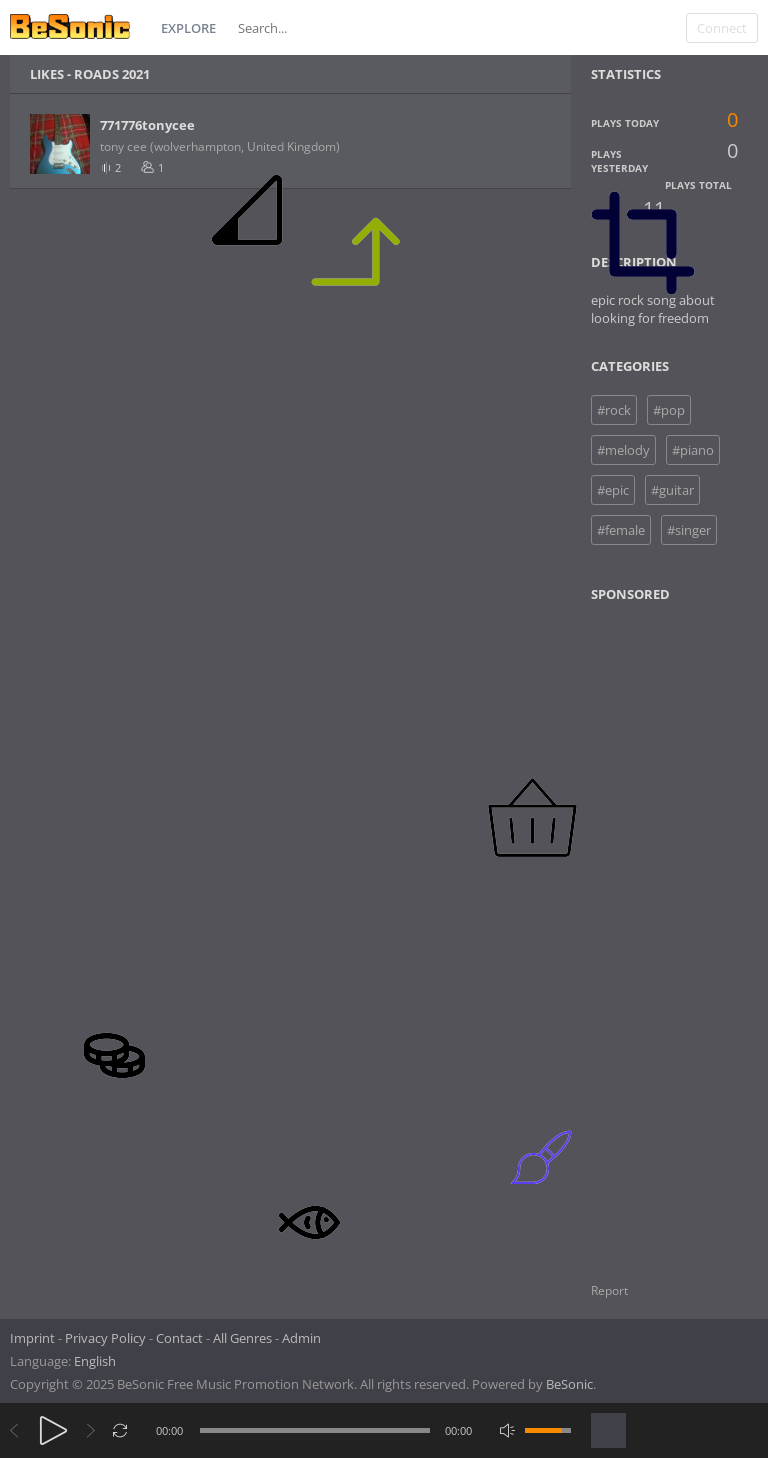  Describe the element at coordinates (643, 243) in the screenshot. I see `crop an image or photo` at that location.